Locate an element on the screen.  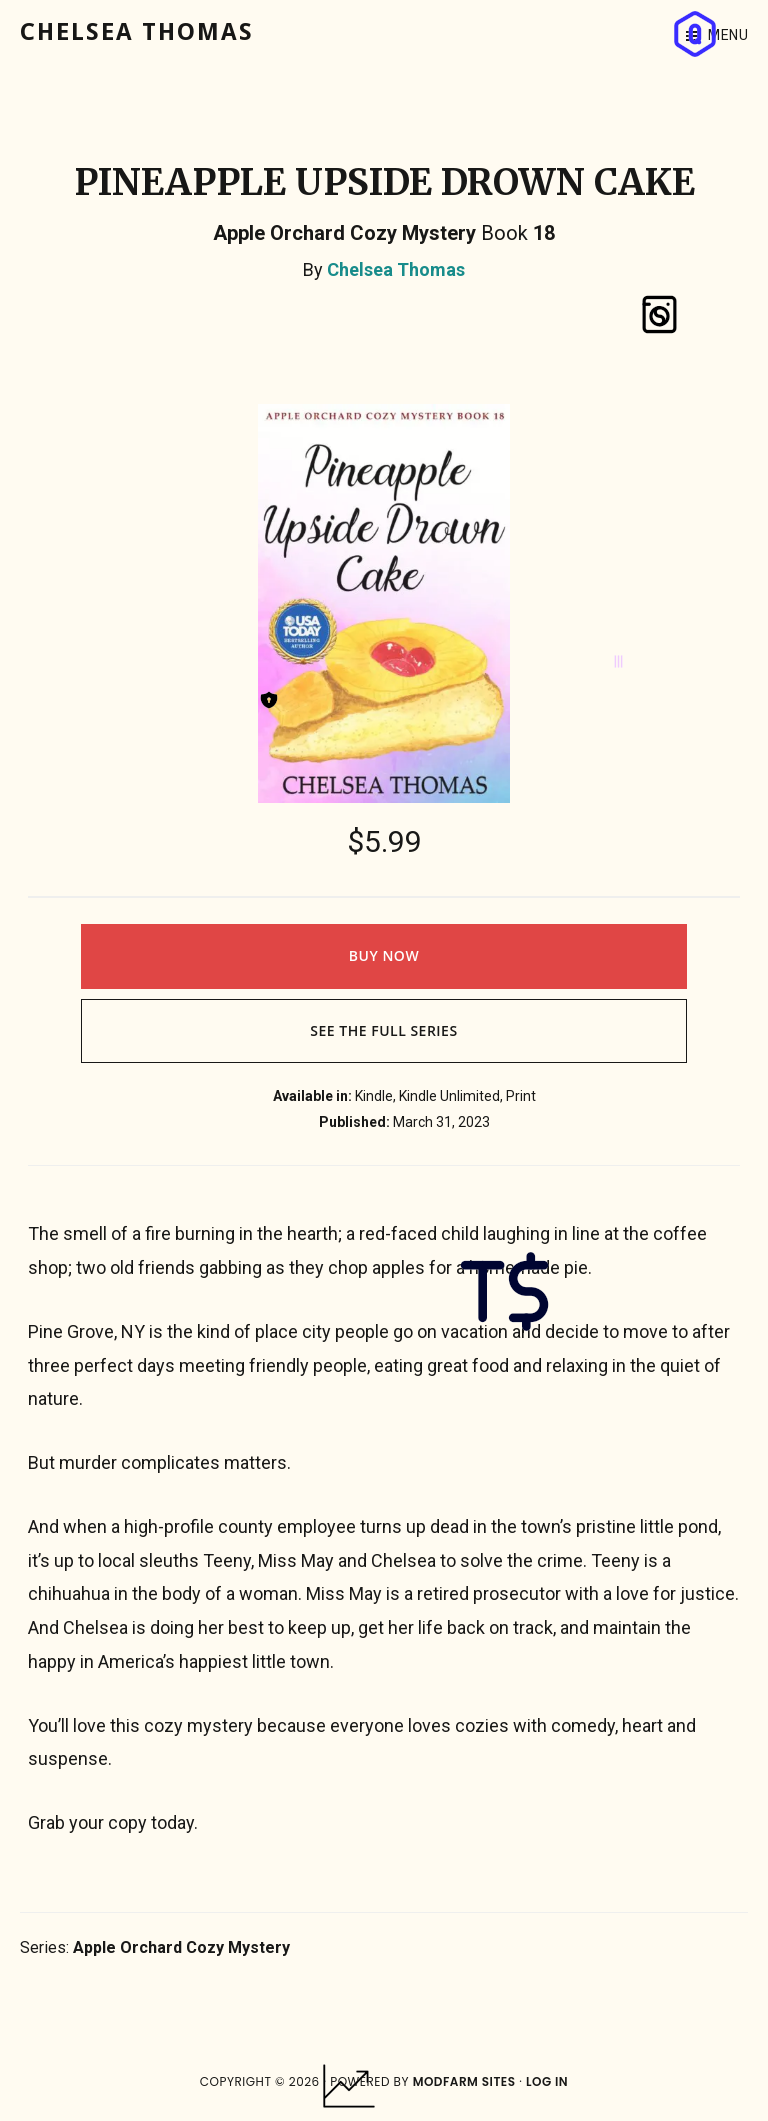
view analytics or performance trends is located at coordinates (349, 2086).